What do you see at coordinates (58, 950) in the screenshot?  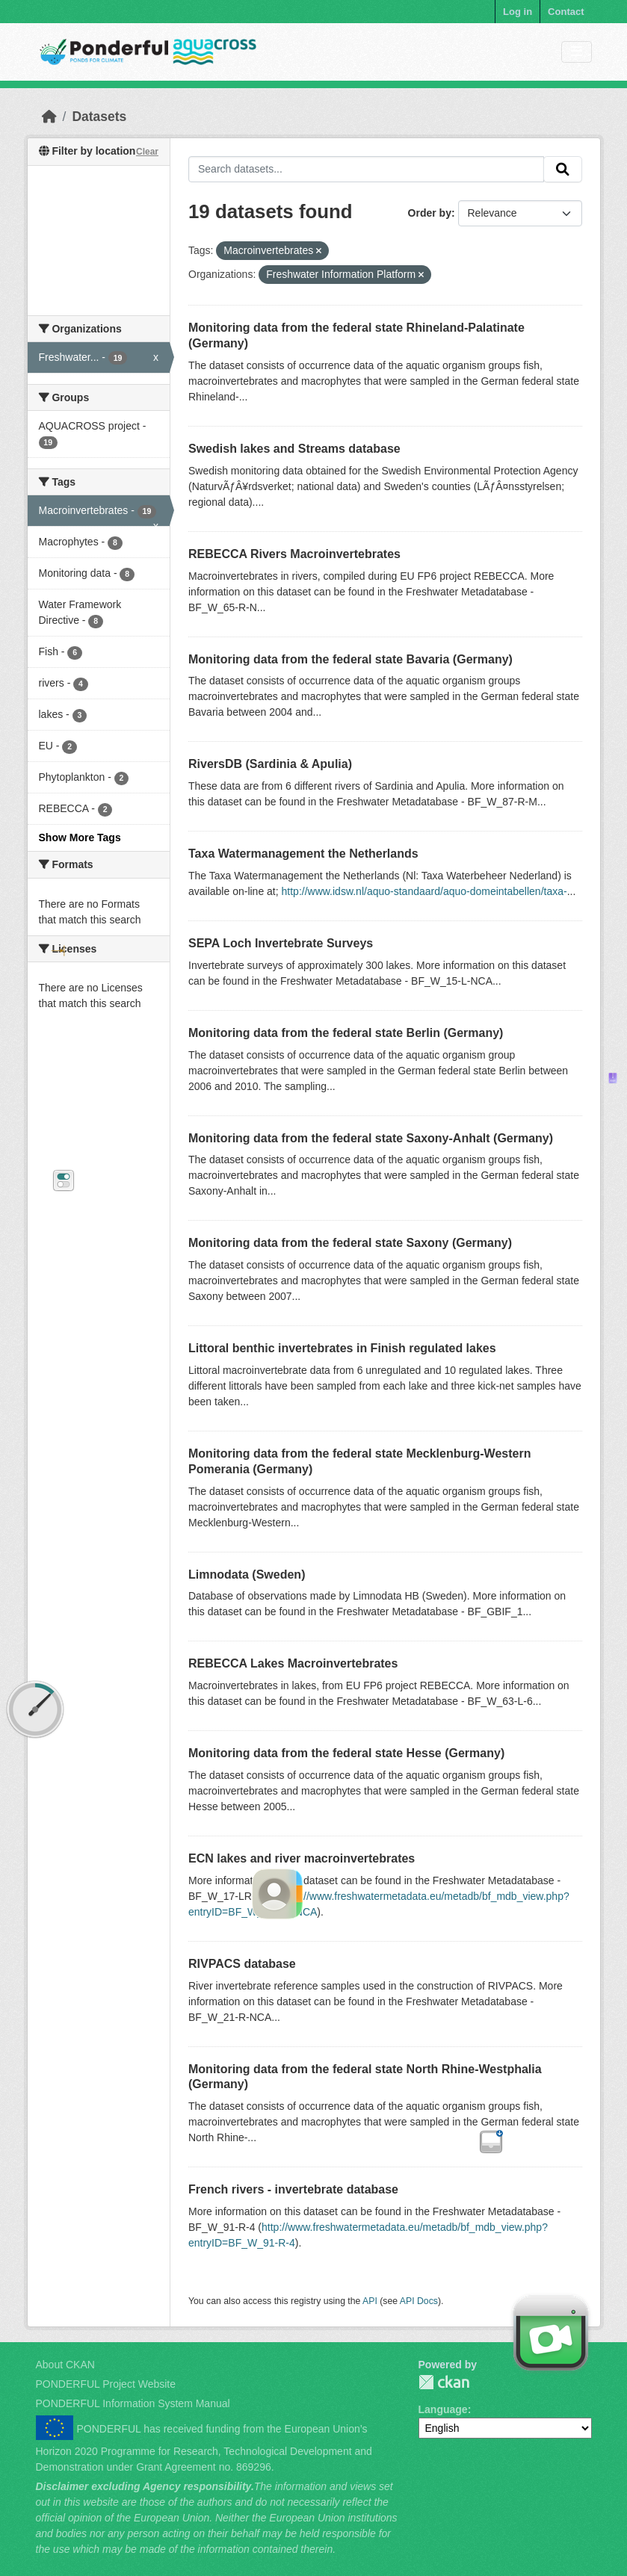 I see `go to the last item in a list or sequence` at bounding box center [58, 950].